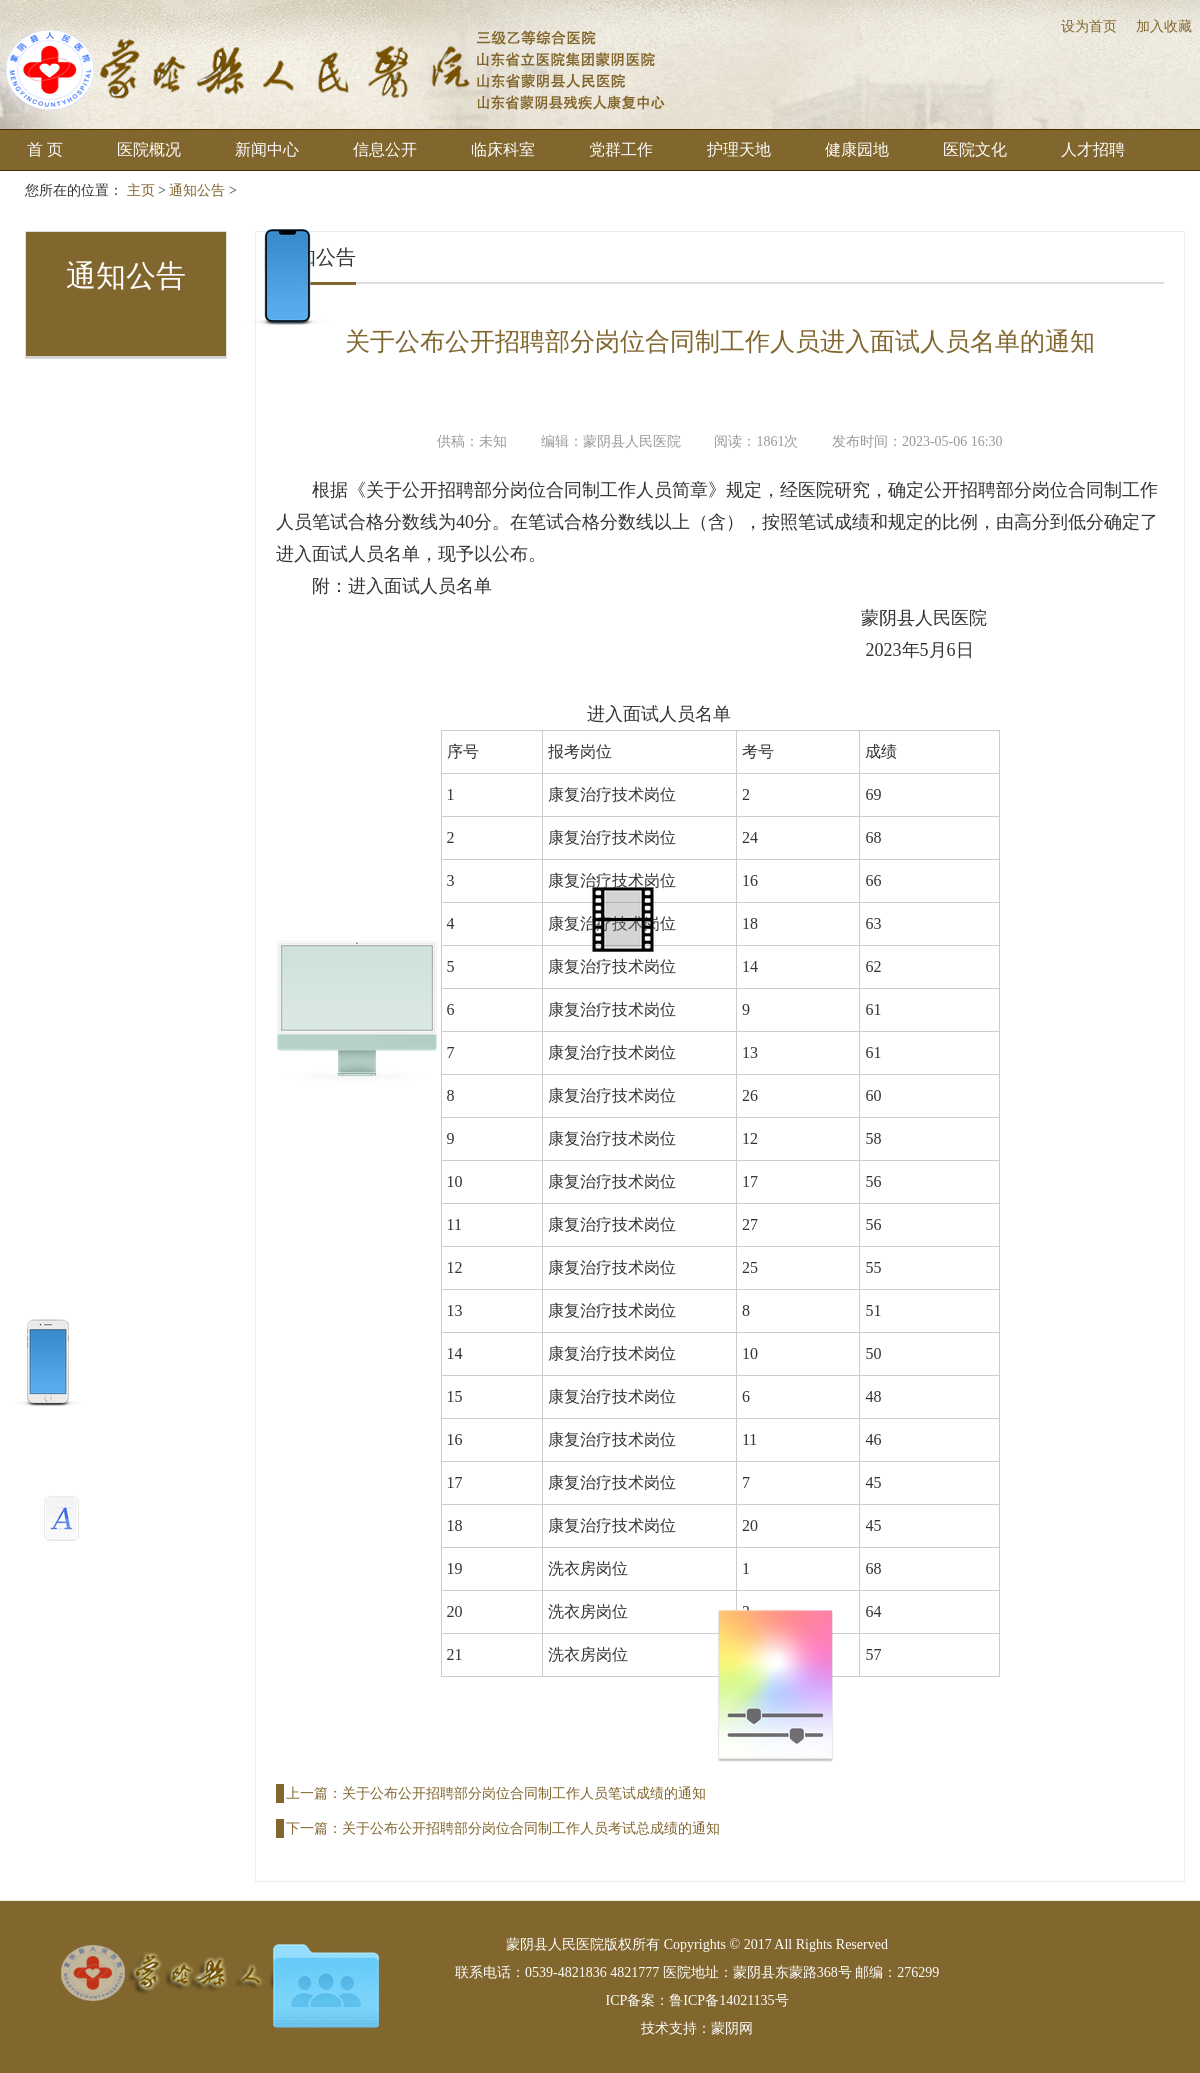 The image size is (1200, 2073). I want to click on access shared group folder, so click(326, 1986).